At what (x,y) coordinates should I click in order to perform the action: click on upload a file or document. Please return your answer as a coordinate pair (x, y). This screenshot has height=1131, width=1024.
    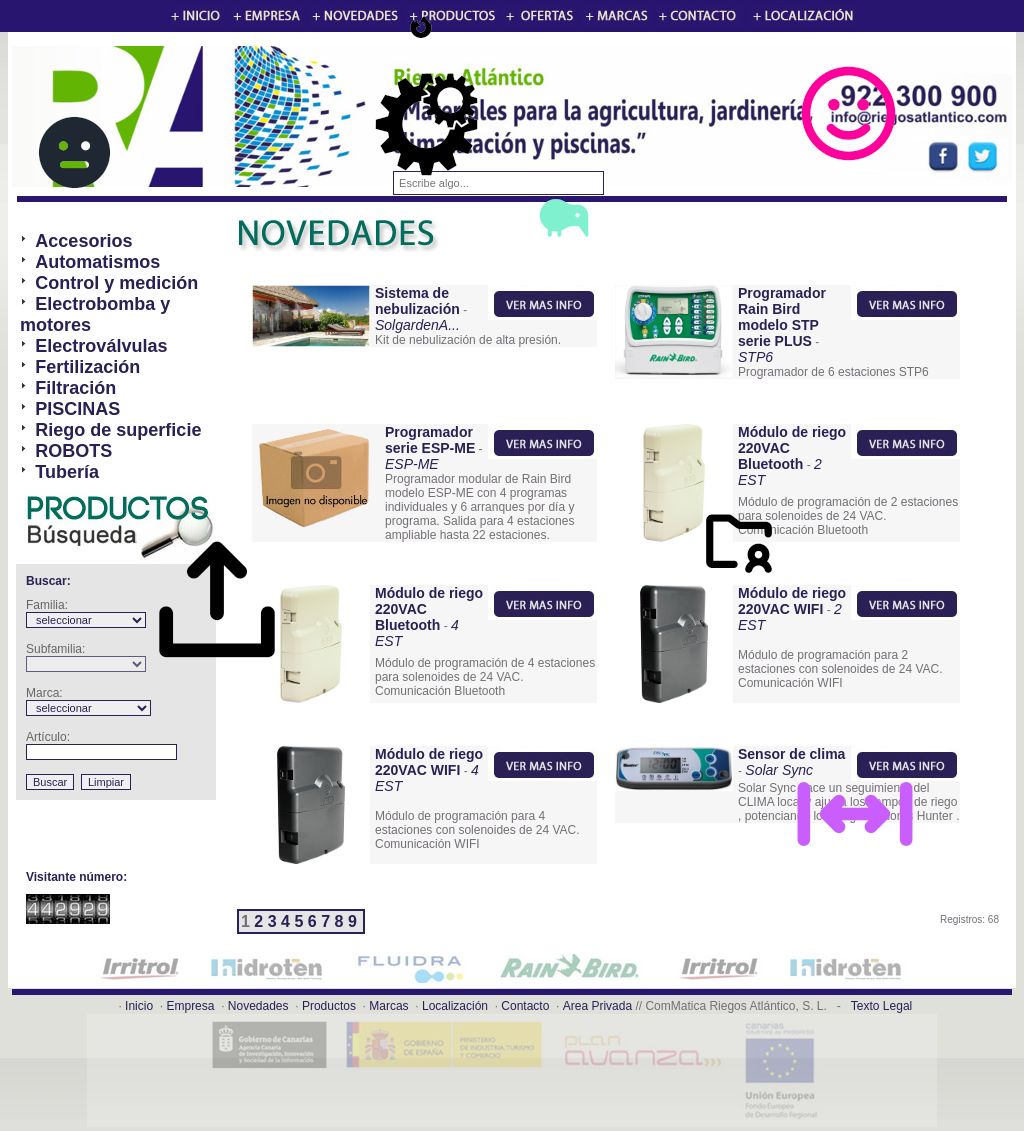
    Looking at the image, I should click on (217, 604).